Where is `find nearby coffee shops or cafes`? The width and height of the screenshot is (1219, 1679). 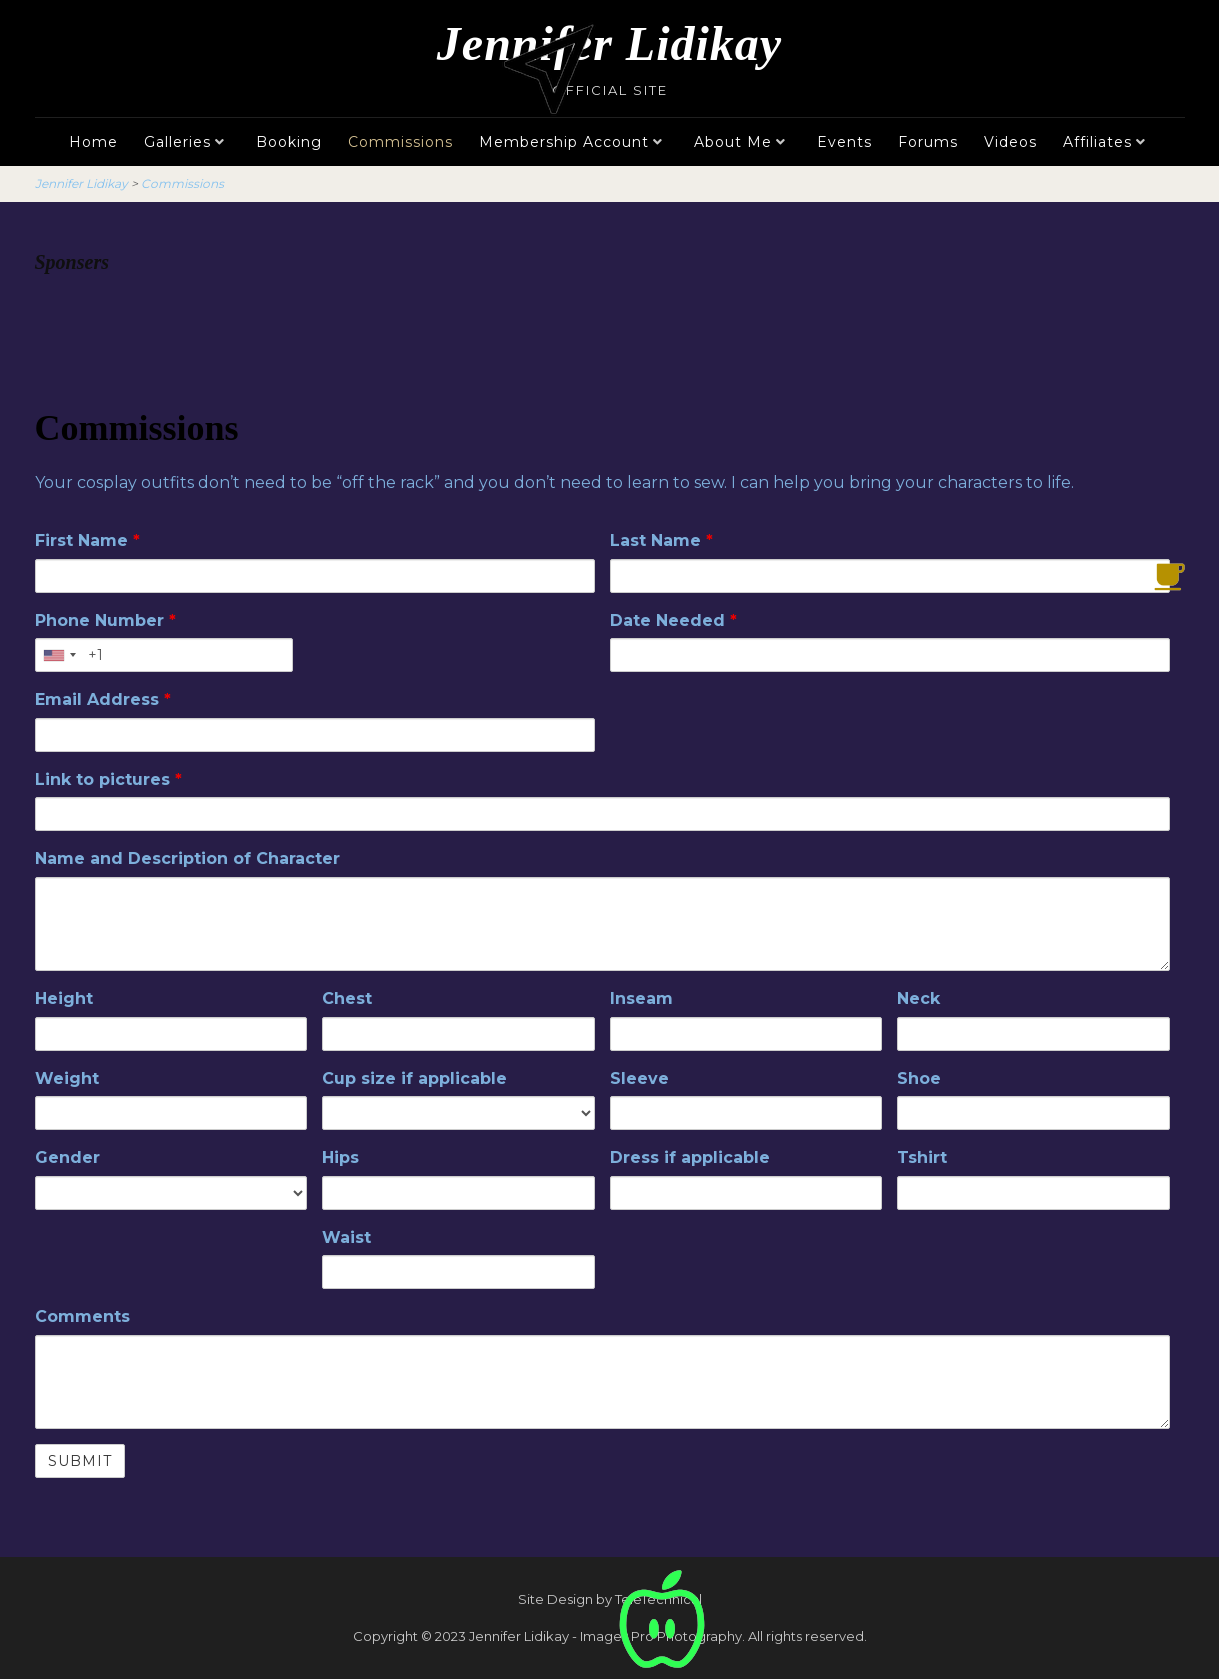 find nearby coffee shops or cafes is located at coordinates (1169, 577).